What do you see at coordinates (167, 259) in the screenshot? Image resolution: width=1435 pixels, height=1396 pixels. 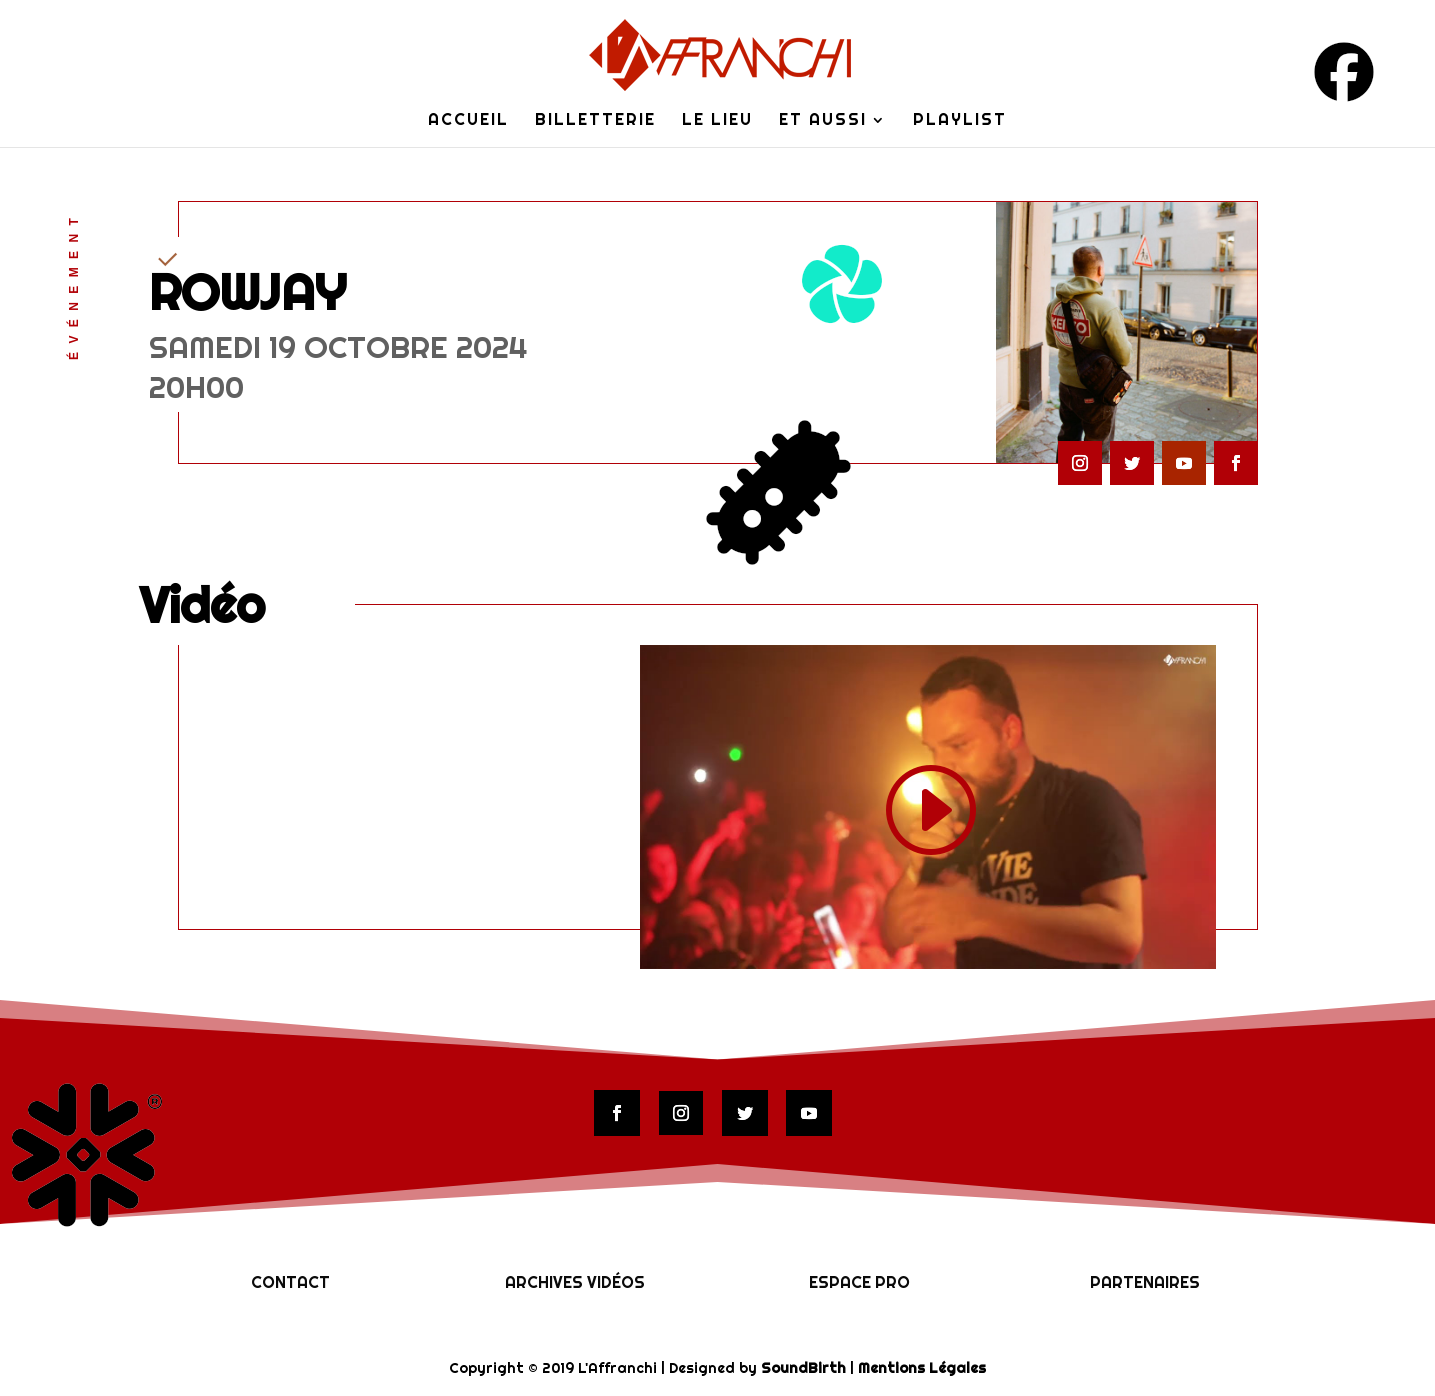 I see `confirm or submit an action` at bounding box center [167, 259].